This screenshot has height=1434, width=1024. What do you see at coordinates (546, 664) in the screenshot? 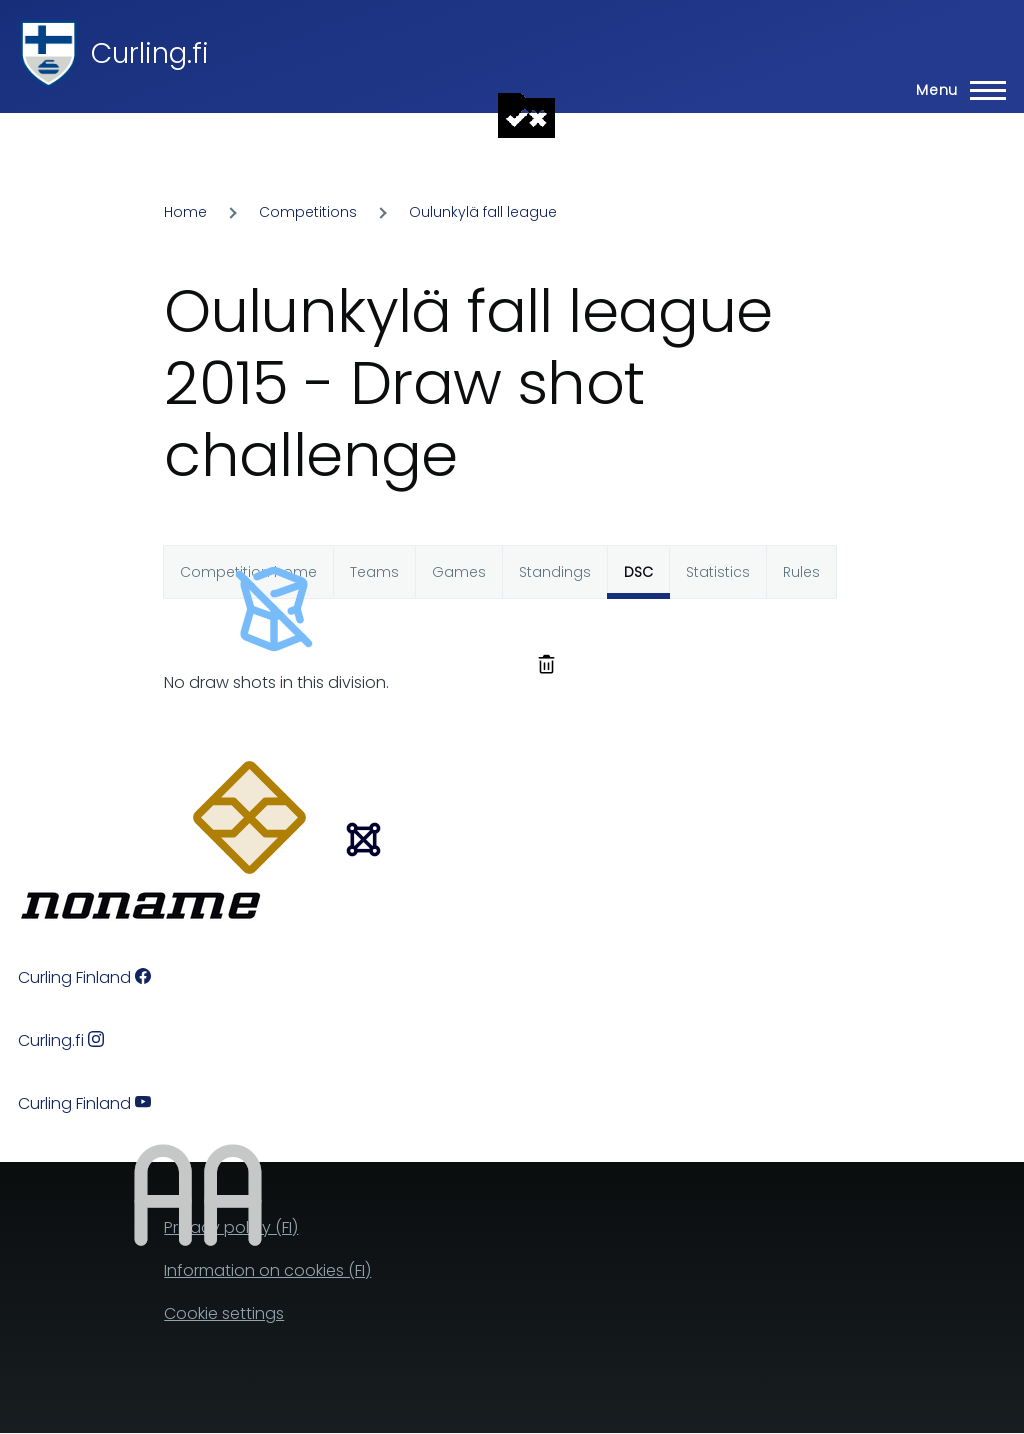
I see `delete selected item` at bounding box center [546, 664].